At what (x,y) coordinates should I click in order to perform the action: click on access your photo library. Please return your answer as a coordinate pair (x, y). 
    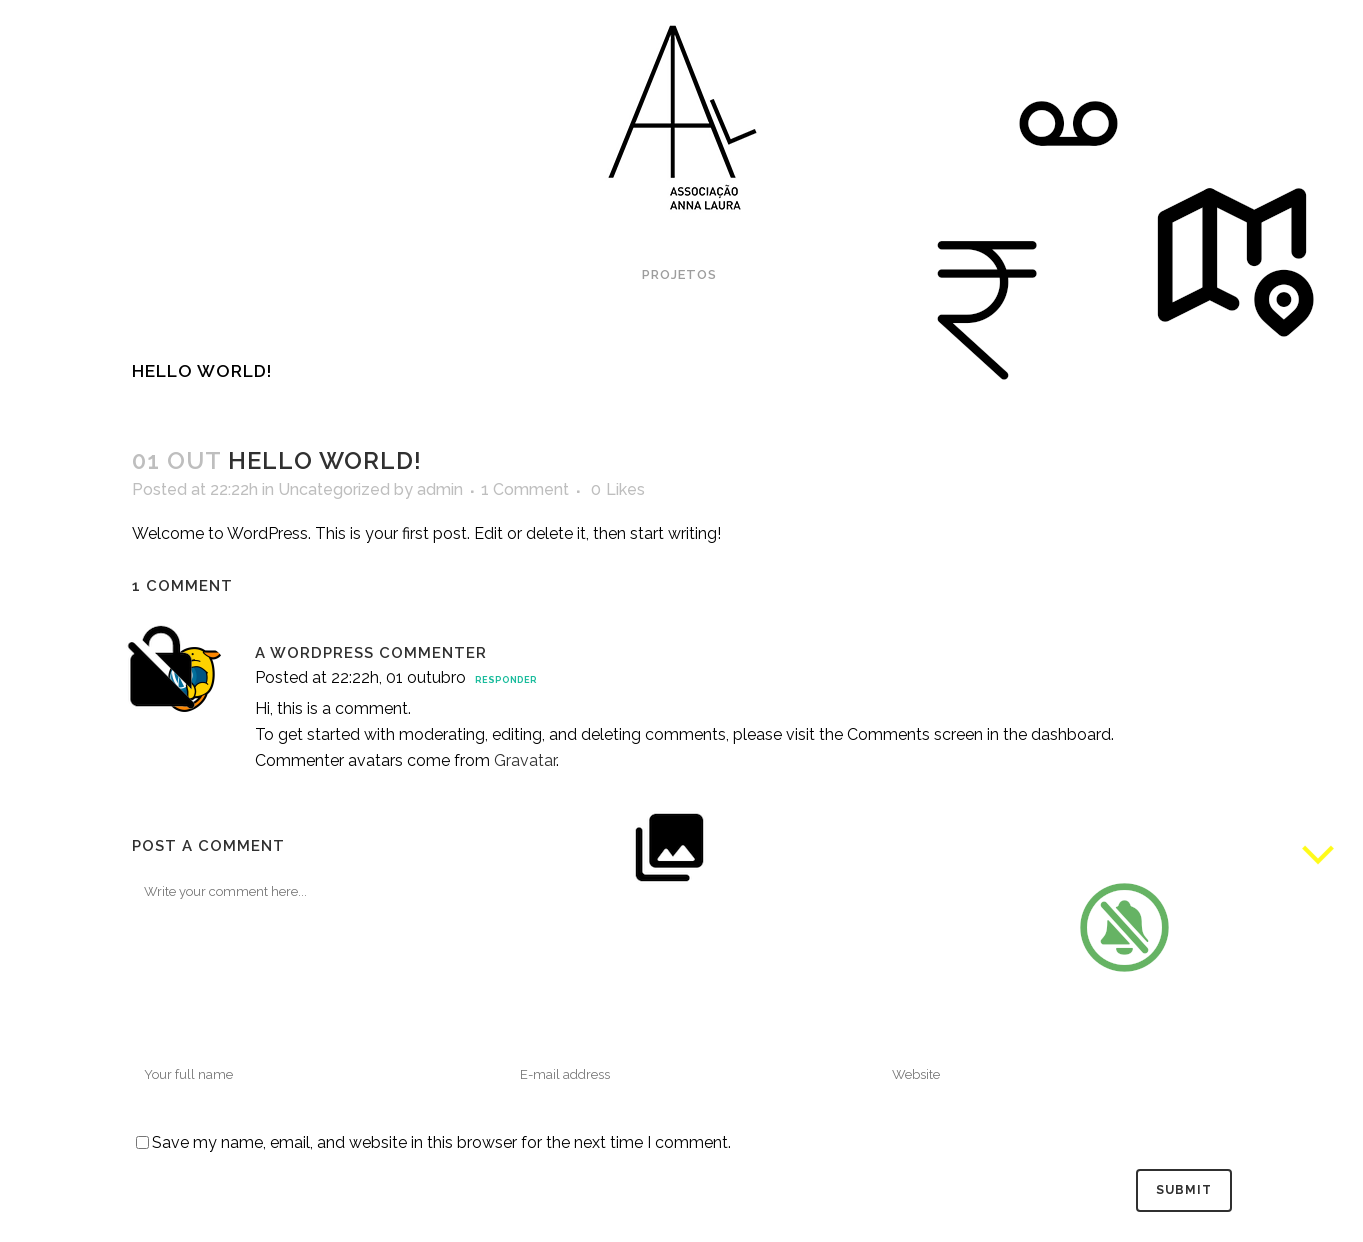
    Looking at the image, I should click on (669, 847).